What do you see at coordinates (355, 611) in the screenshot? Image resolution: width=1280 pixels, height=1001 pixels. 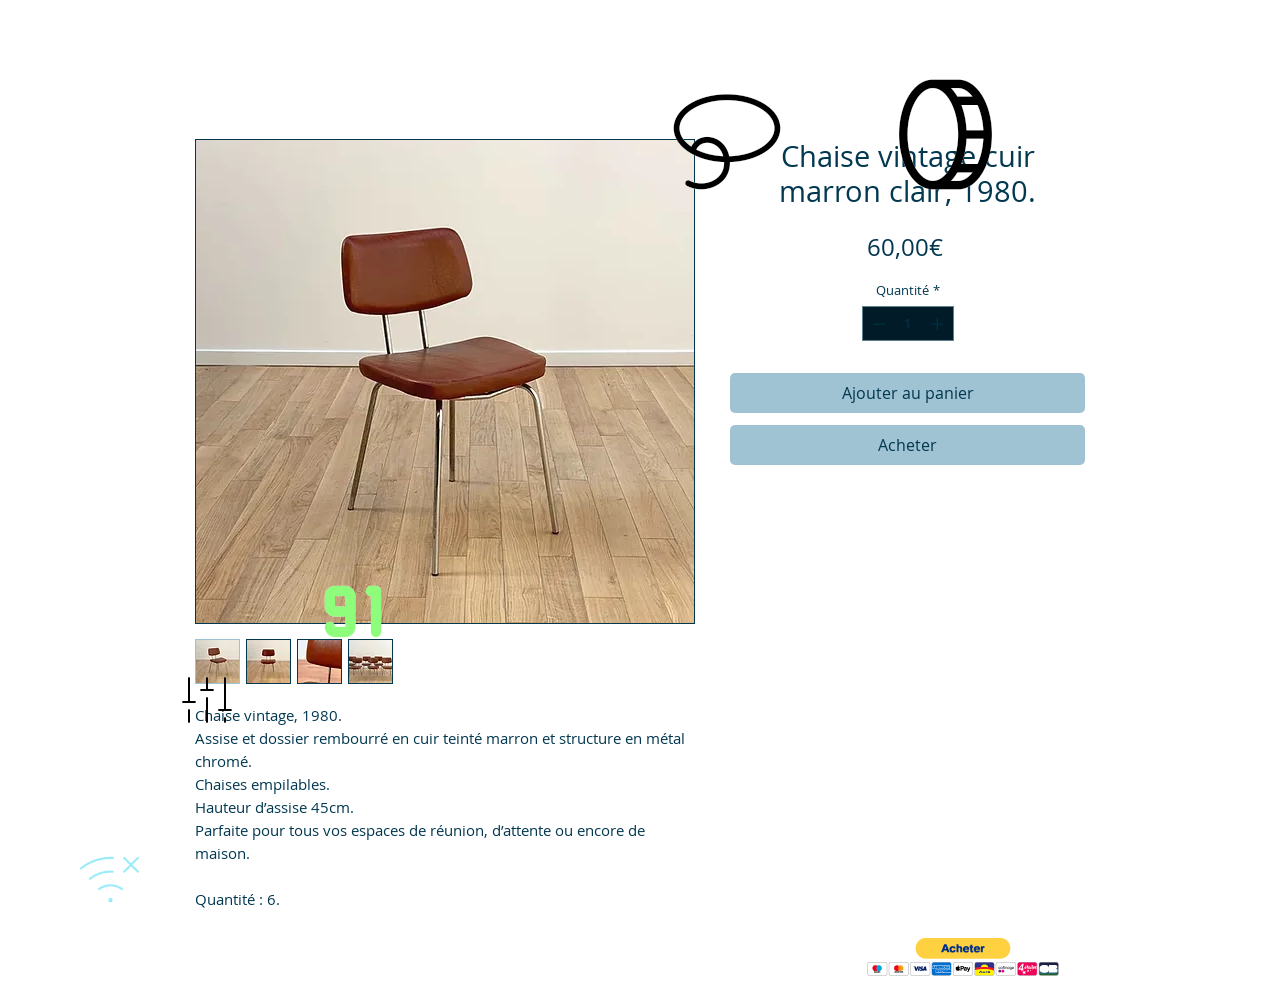 I see `indicates 91 unread notifications or items` at bounding box center [355, 611].